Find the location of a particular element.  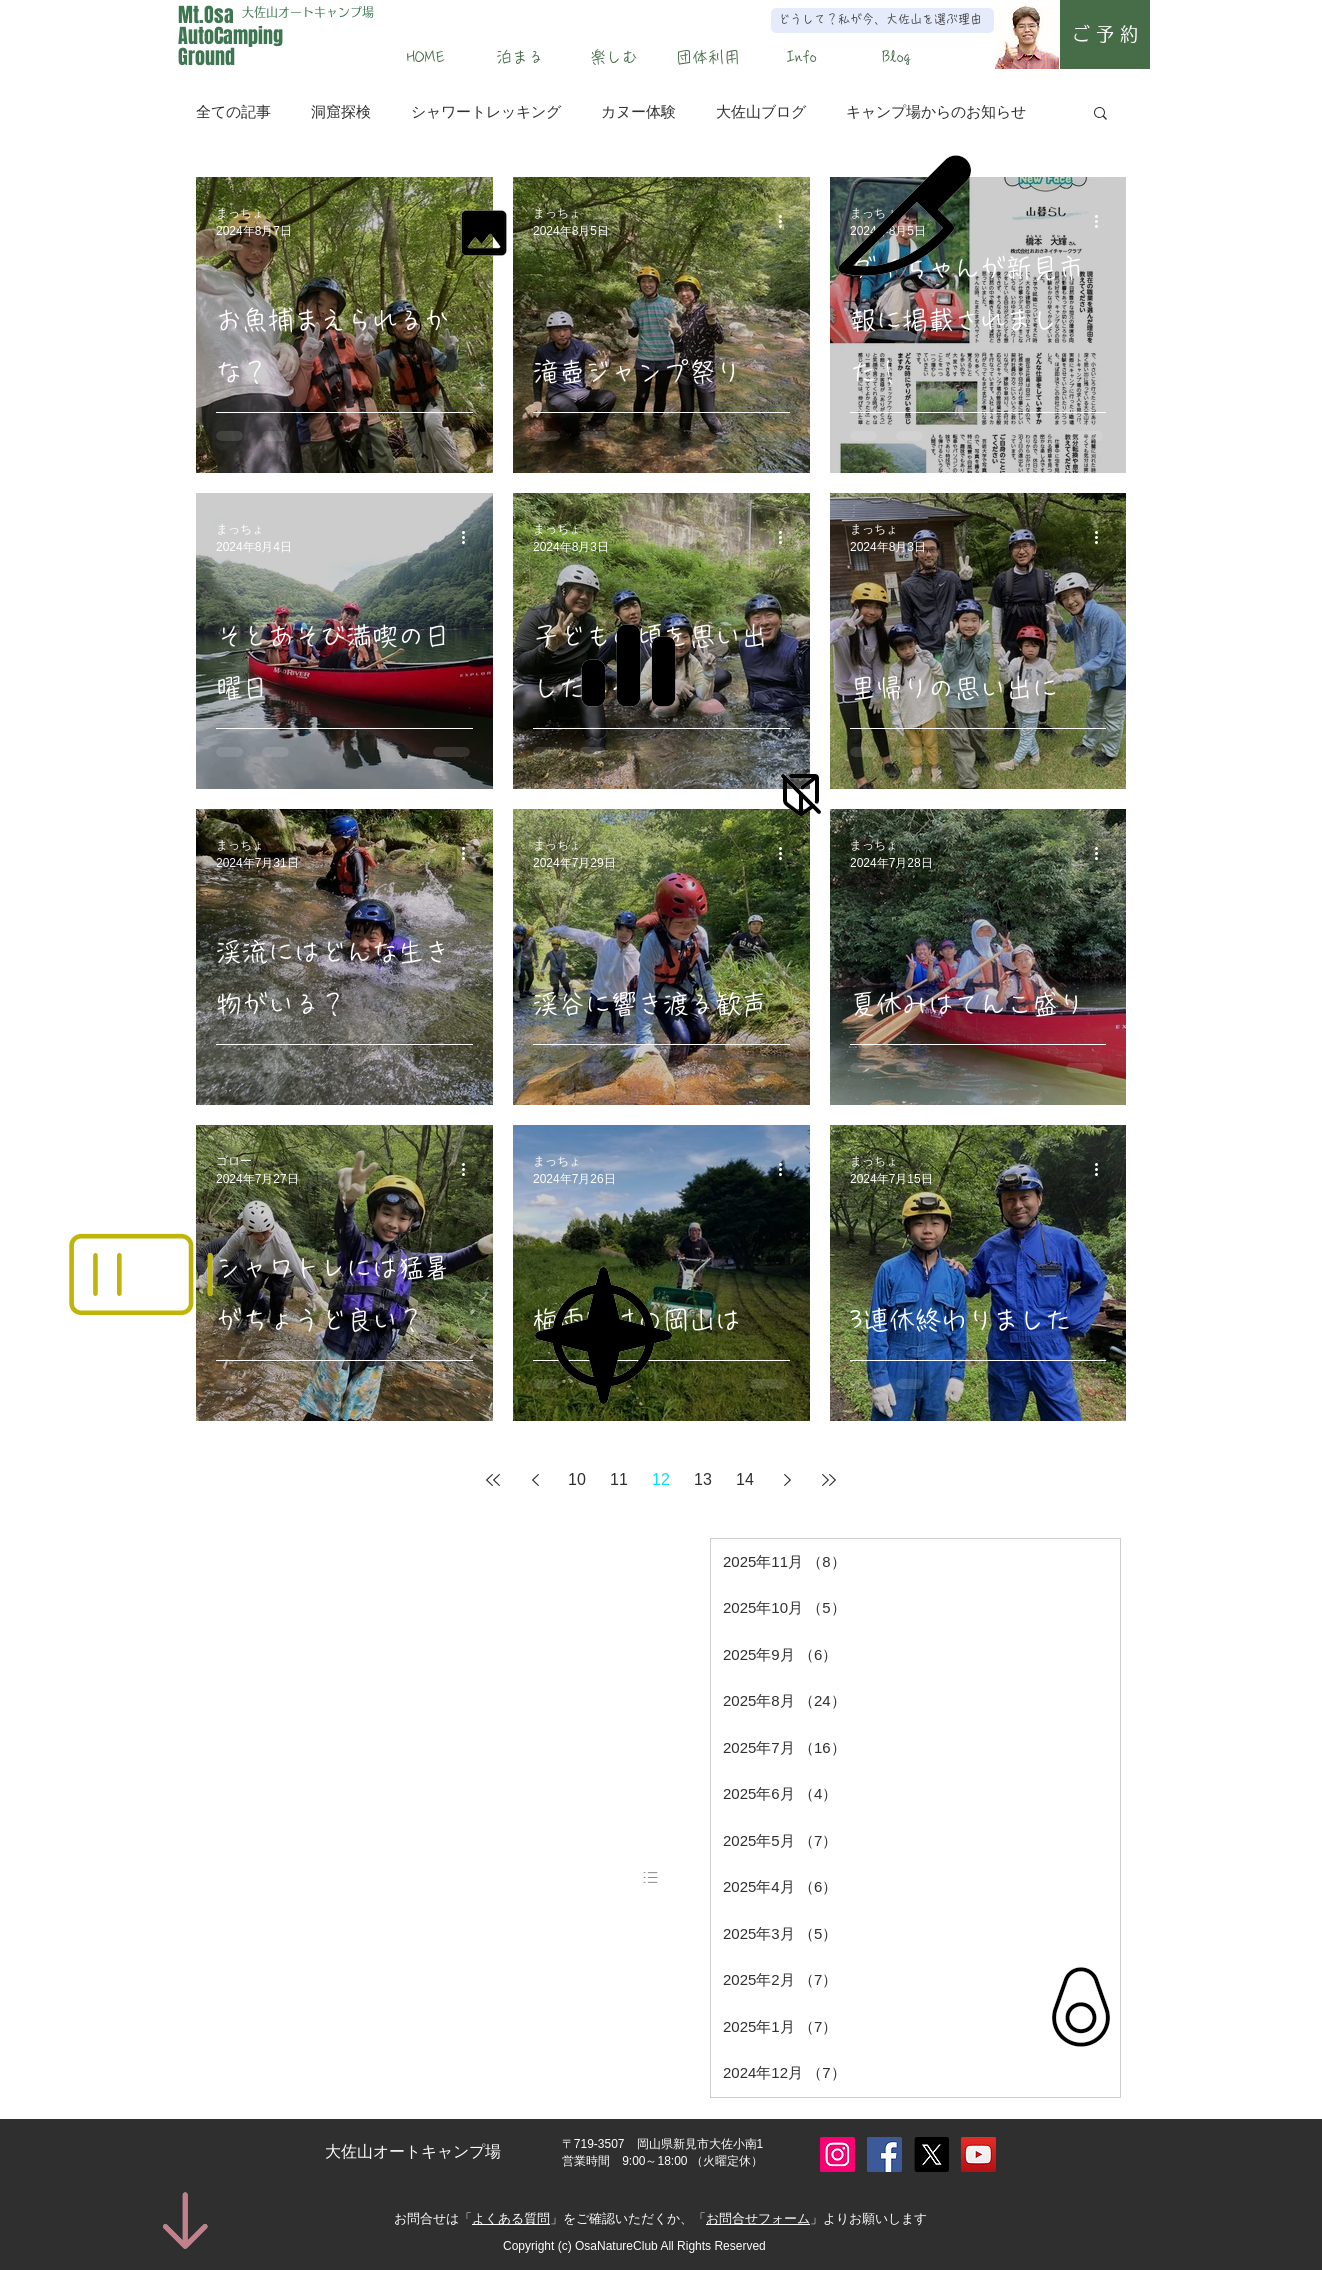

view analytics or statistics is located at coordinates (628, 665).